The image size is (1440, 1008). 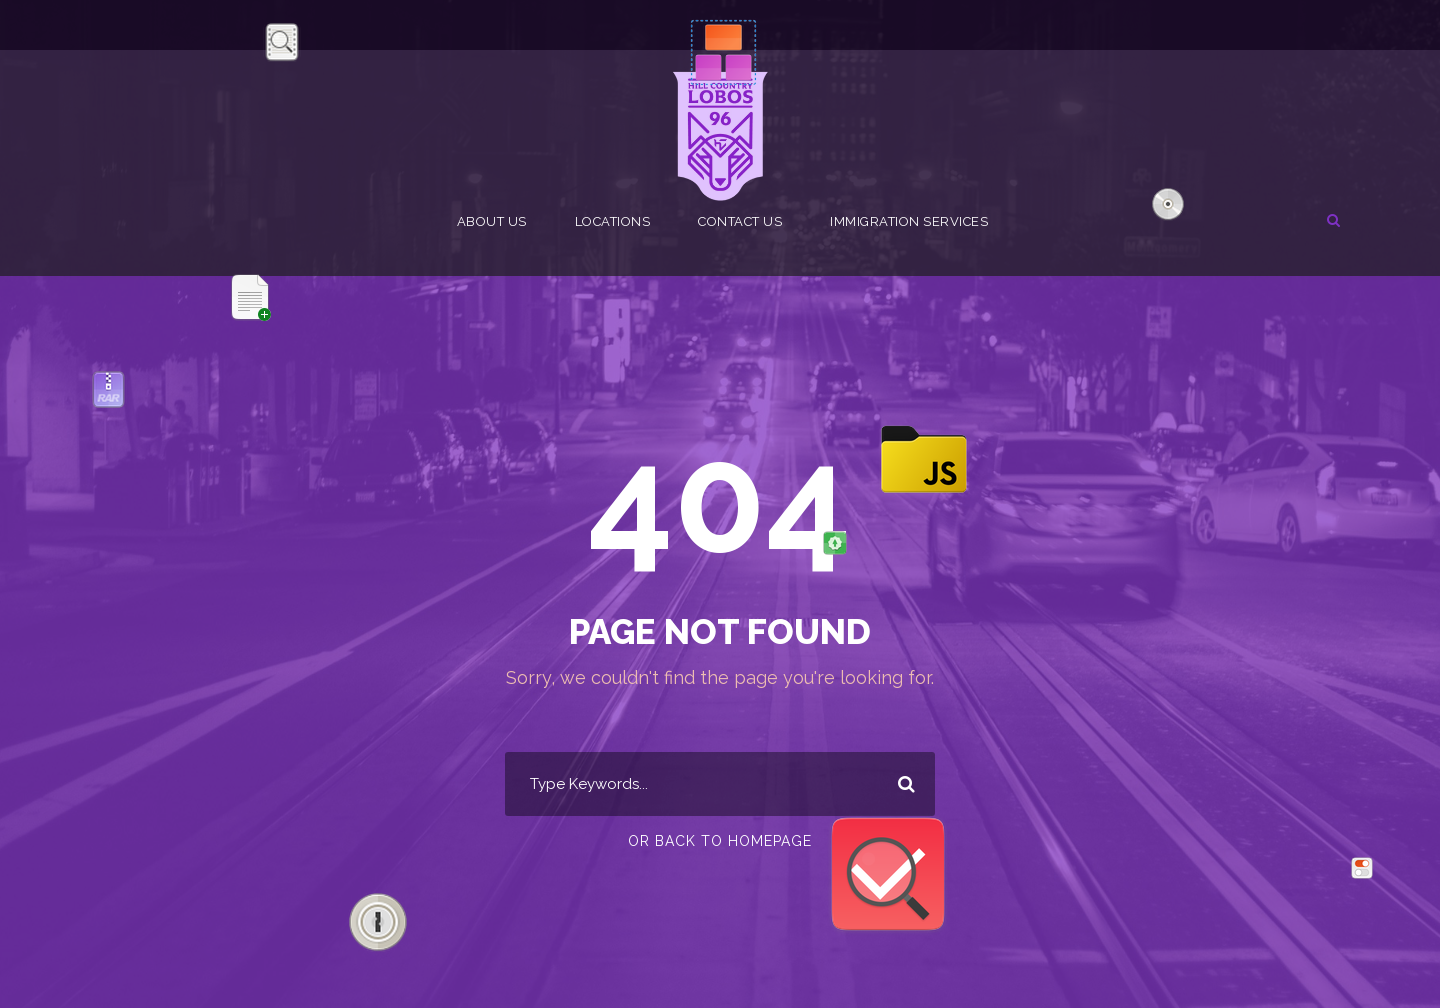 I want to click on open gnome tweaks to customize system settings, so click(x=1362, y=868).